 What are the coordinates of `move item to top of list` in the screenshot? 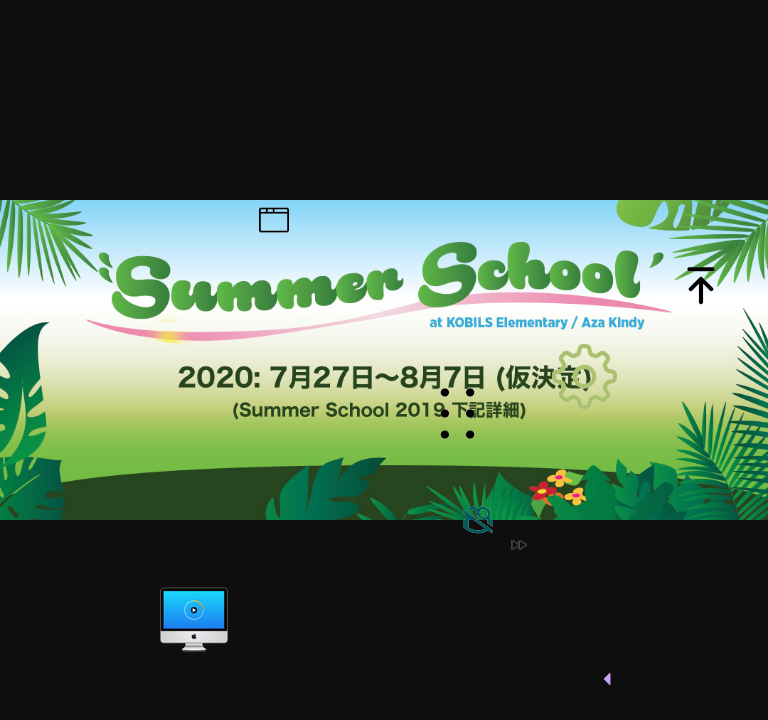 It's located at (701, 285).